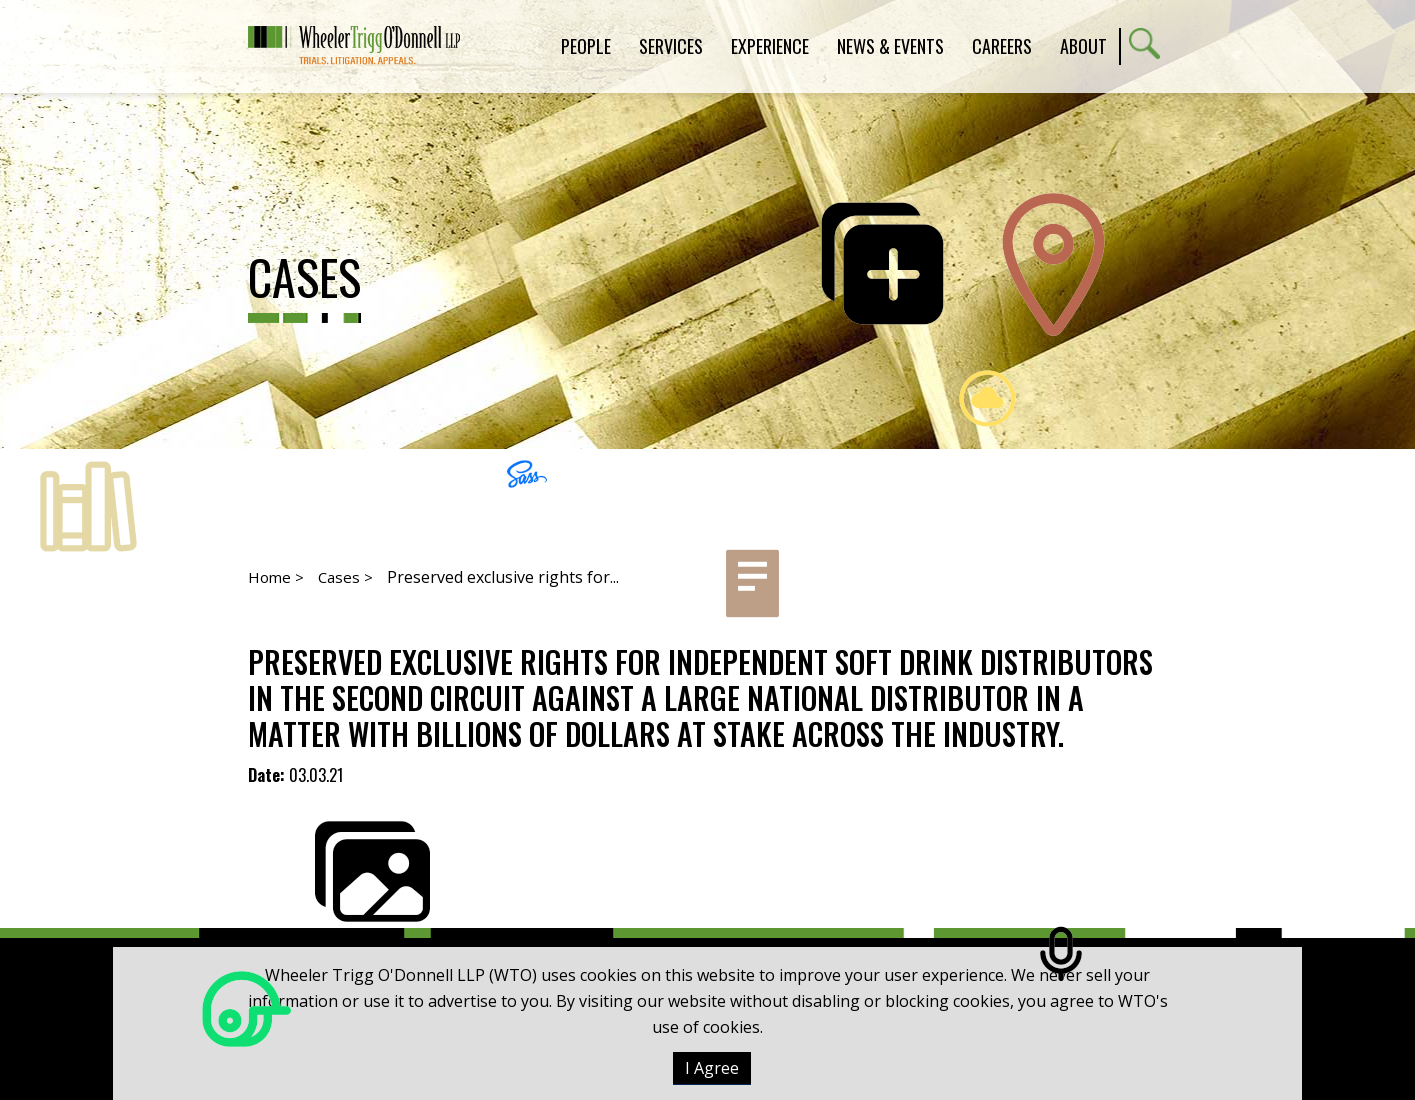 The image size is (1415, 1100). I want to click on duplicate or copy an item, so click(882, 263).